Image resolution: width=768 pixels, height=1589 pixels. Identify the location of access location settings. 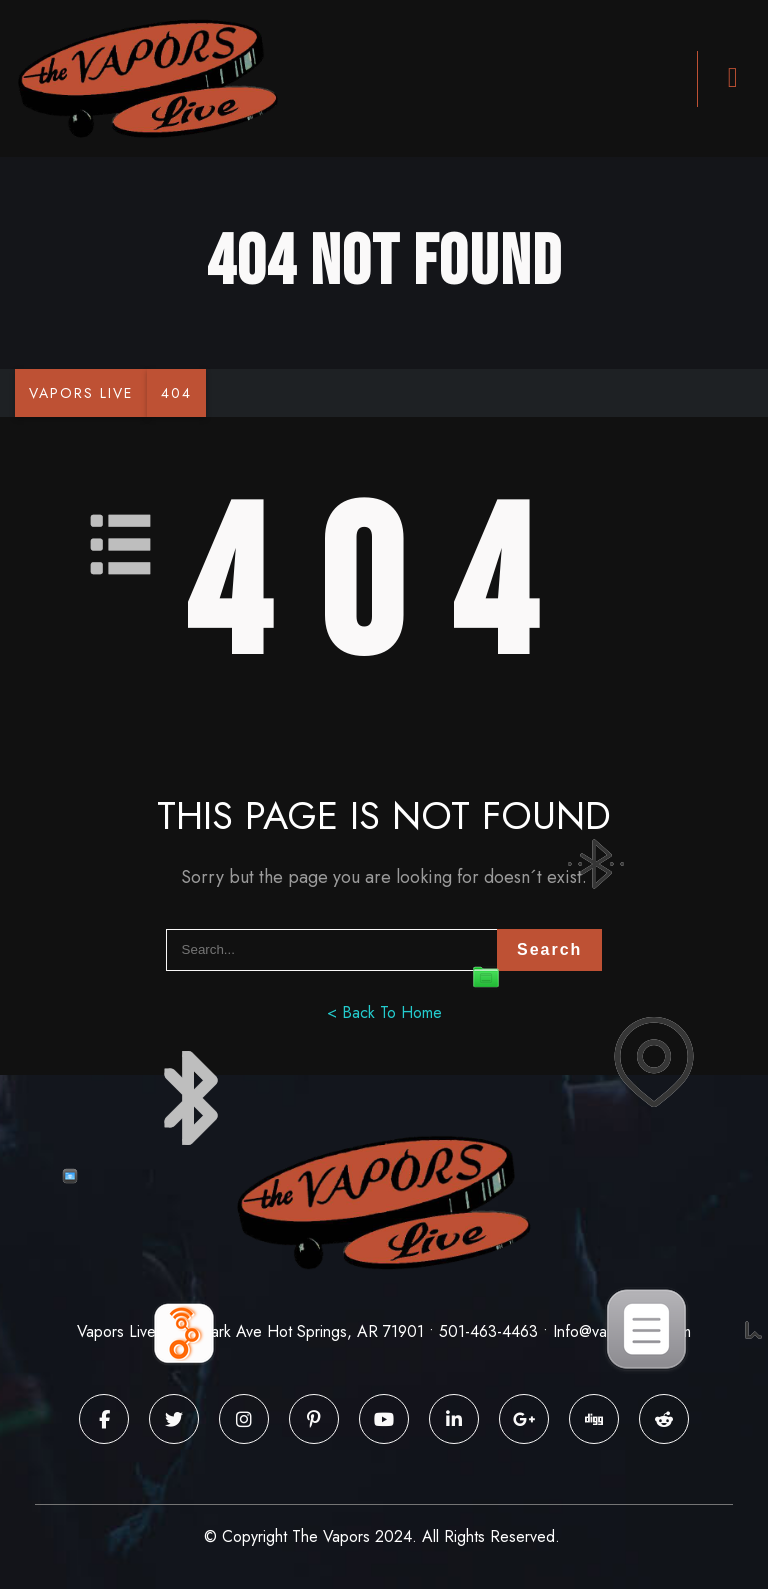
(654, 1062).